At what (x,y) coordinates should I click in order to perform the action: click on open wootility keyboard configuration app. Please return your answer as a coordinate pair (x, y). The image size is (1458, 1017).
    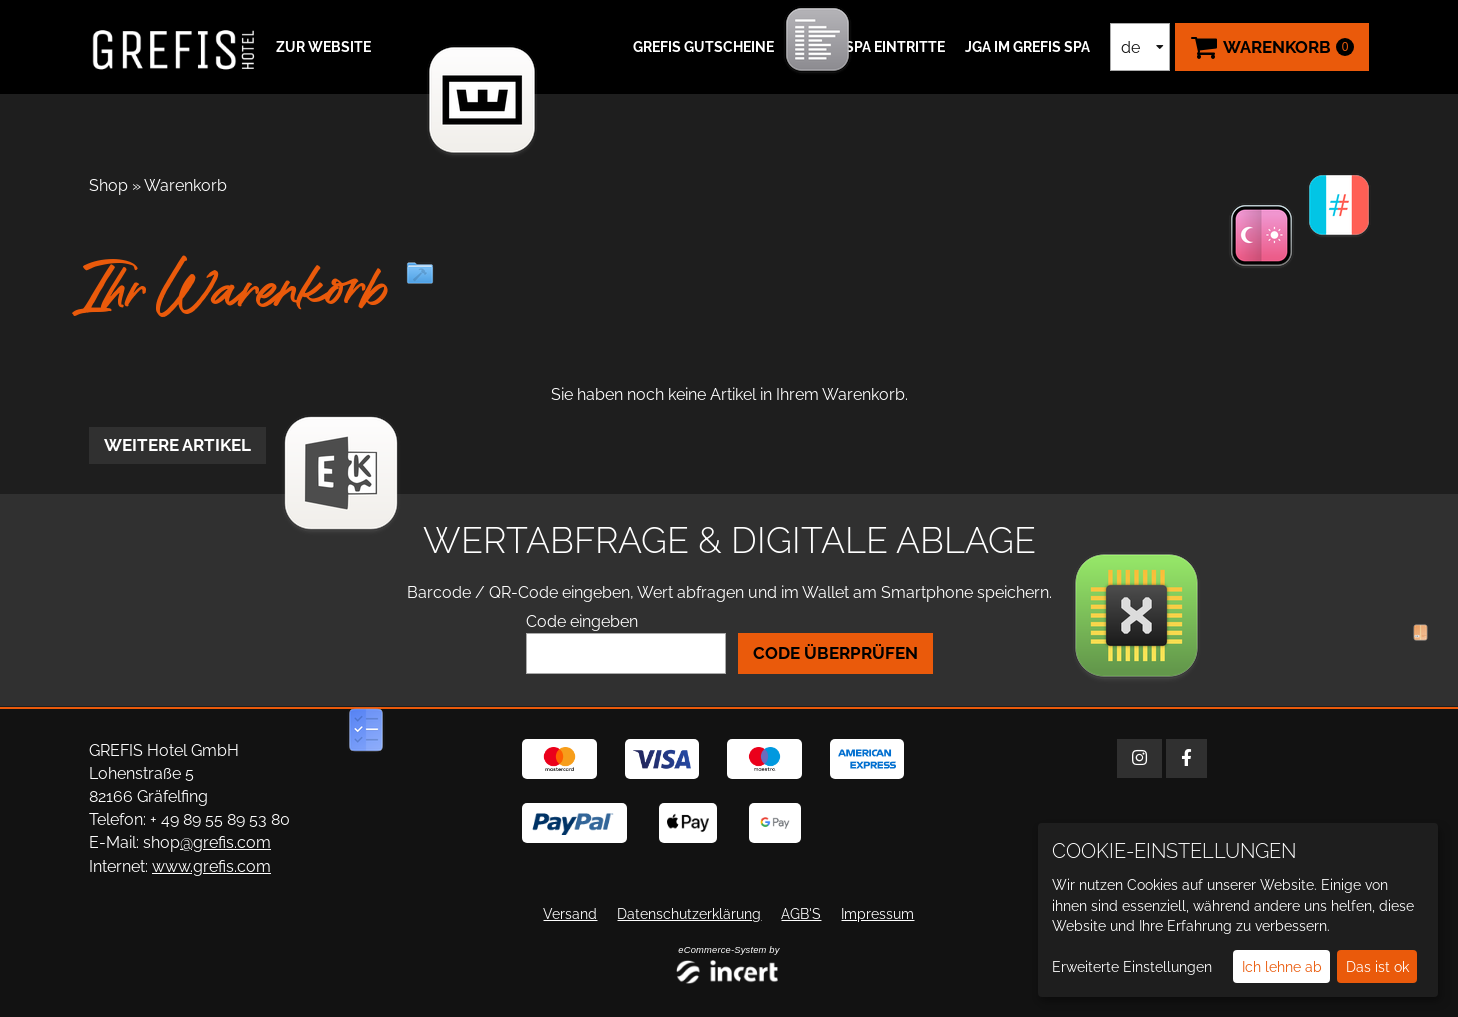
    Looking at the image, I should click on (482, 100).